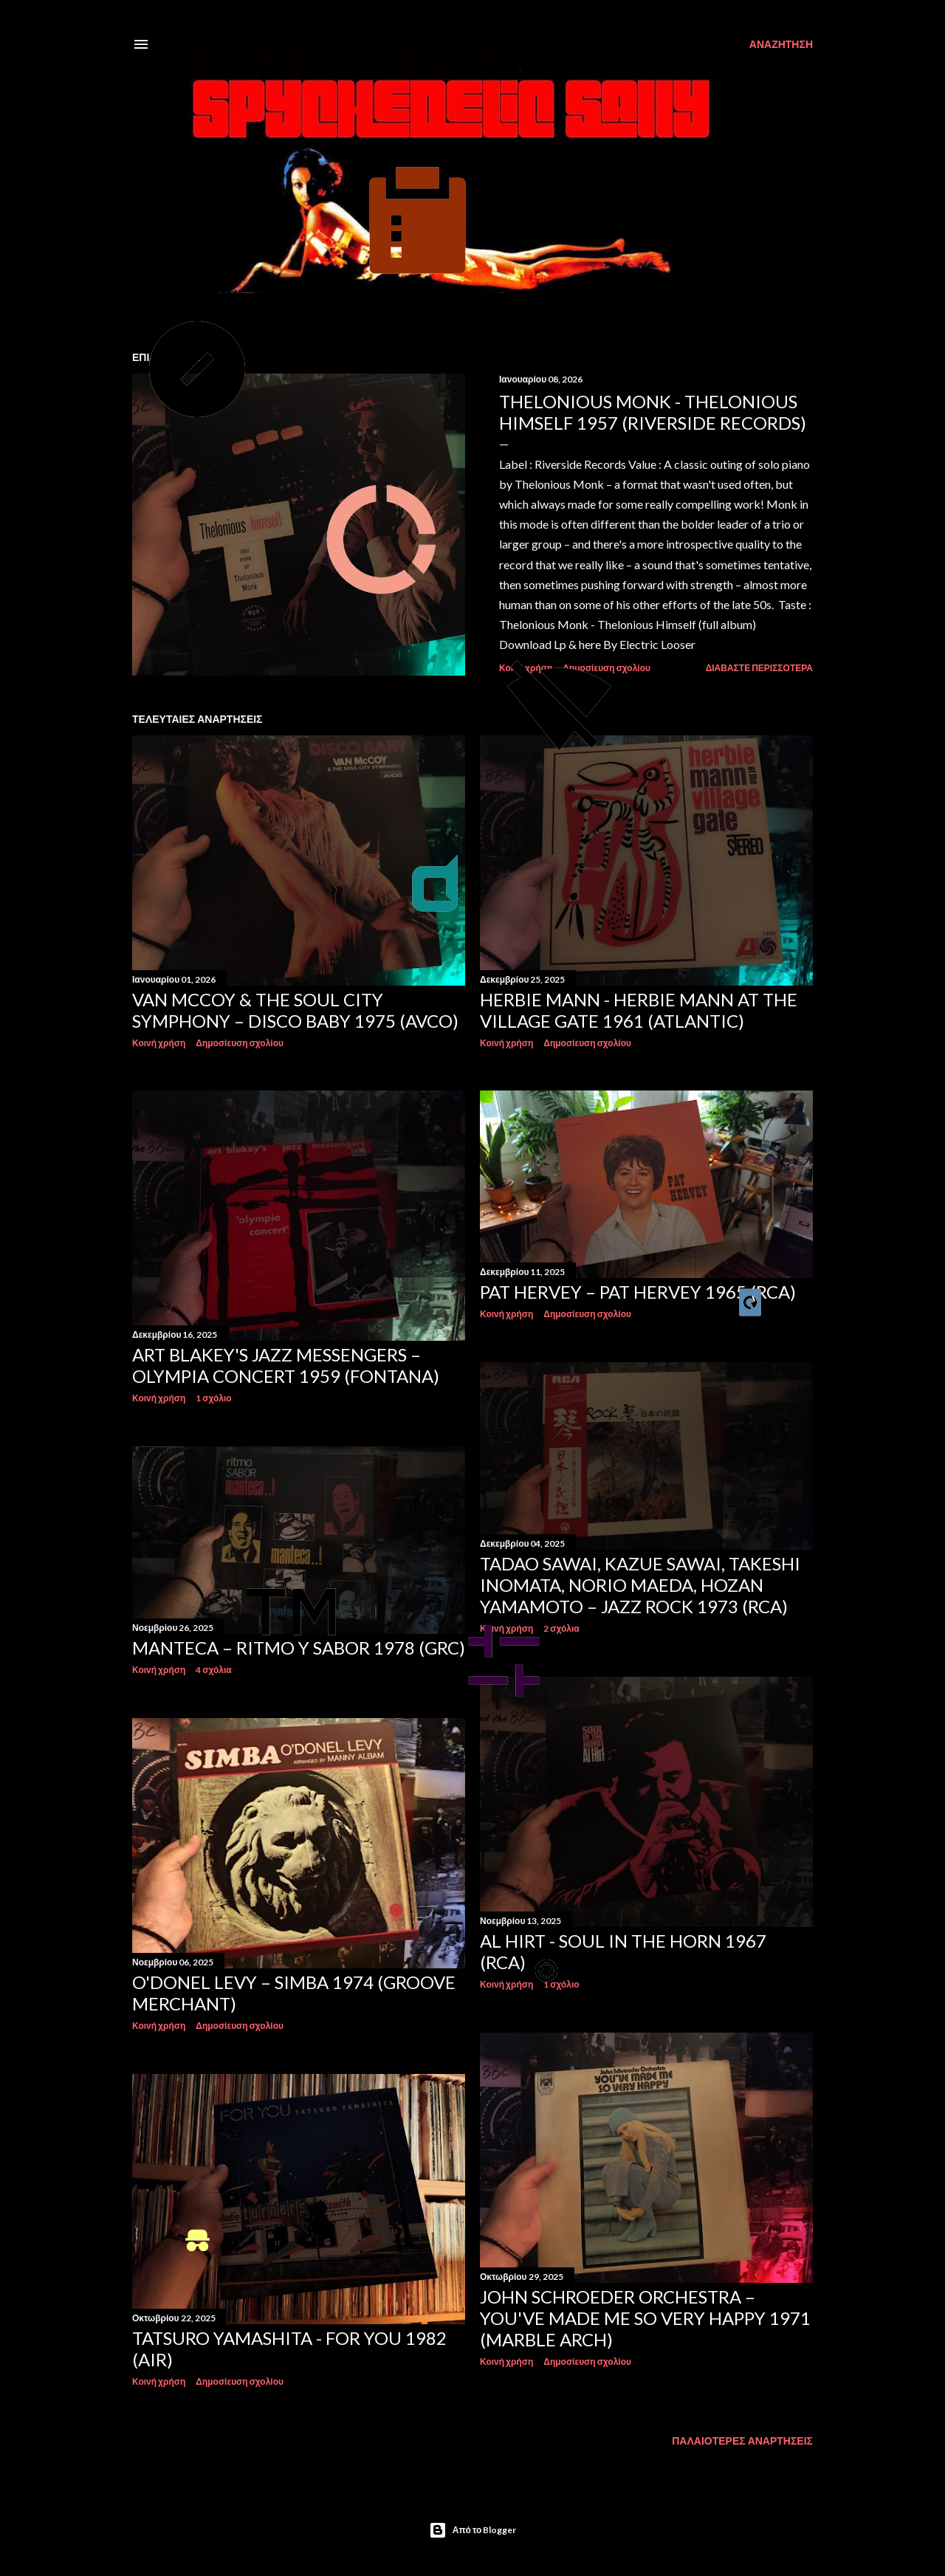 The image size is (945, 2576). Describe the element at coordinates (293, 1612) in the screenshot. I see `indicates trademarked content or branding` at that location.